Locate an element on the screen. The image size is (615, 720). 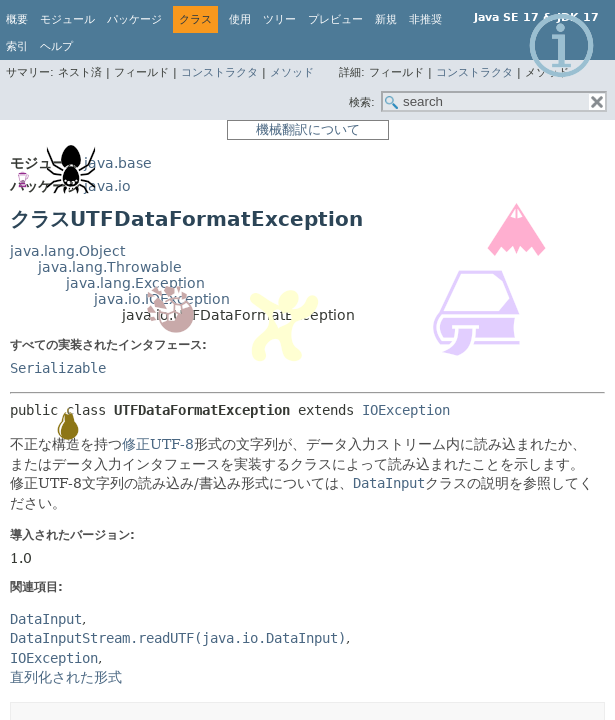
access blending or mixing tools is located at coordinates (22, 179).